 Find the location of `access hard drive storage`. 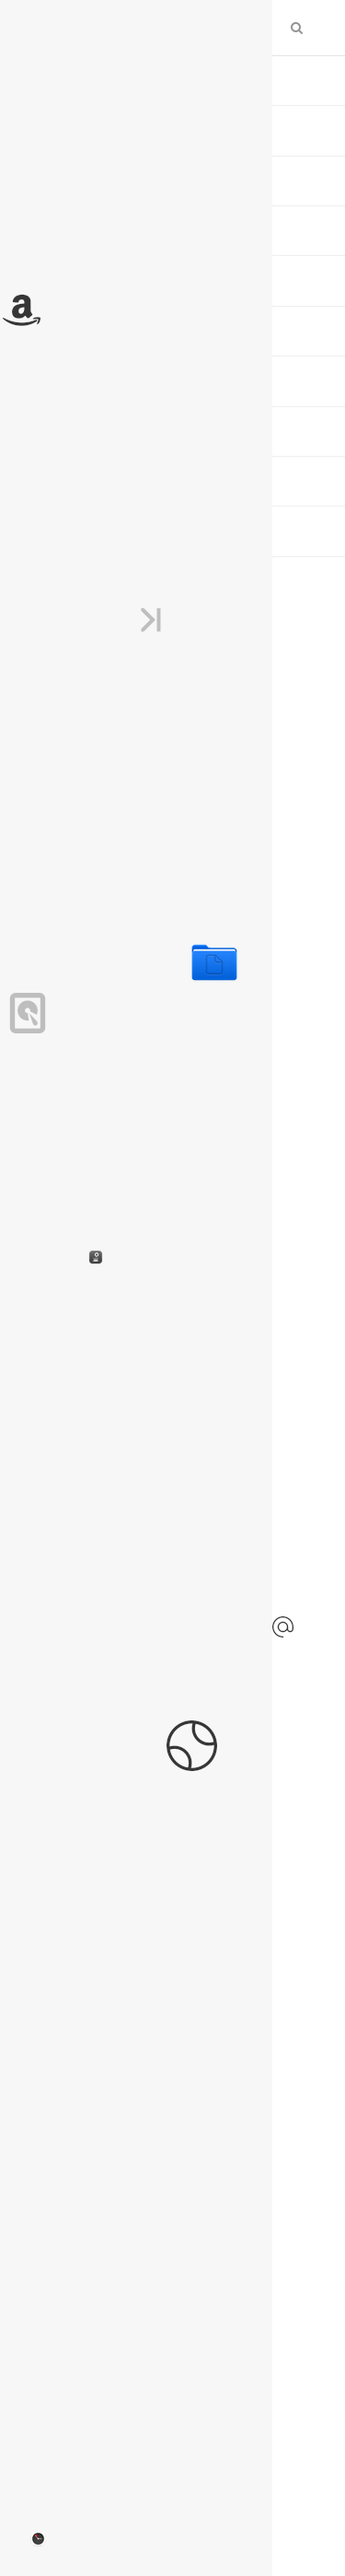

access hard drive storage is located at coordinates (28, 1013).